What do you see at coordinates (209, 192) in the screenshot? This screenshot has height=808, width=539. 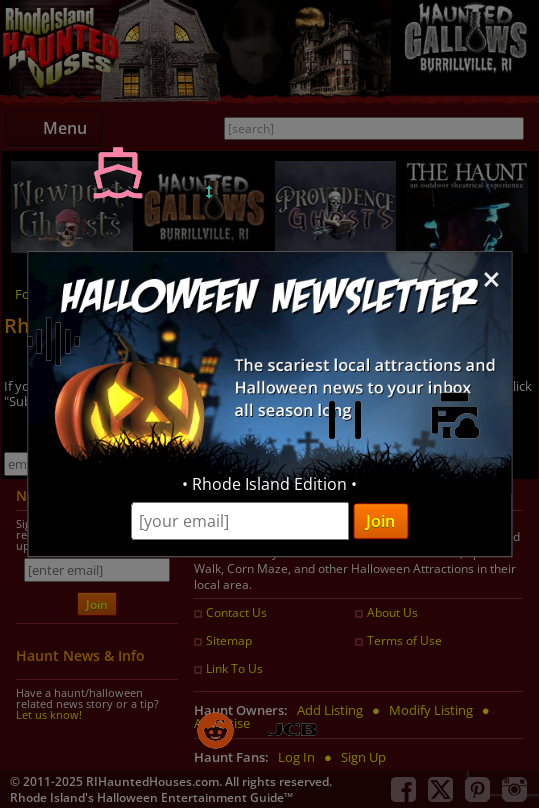 I see `expand content vertically` at bounding box center [209, 192].